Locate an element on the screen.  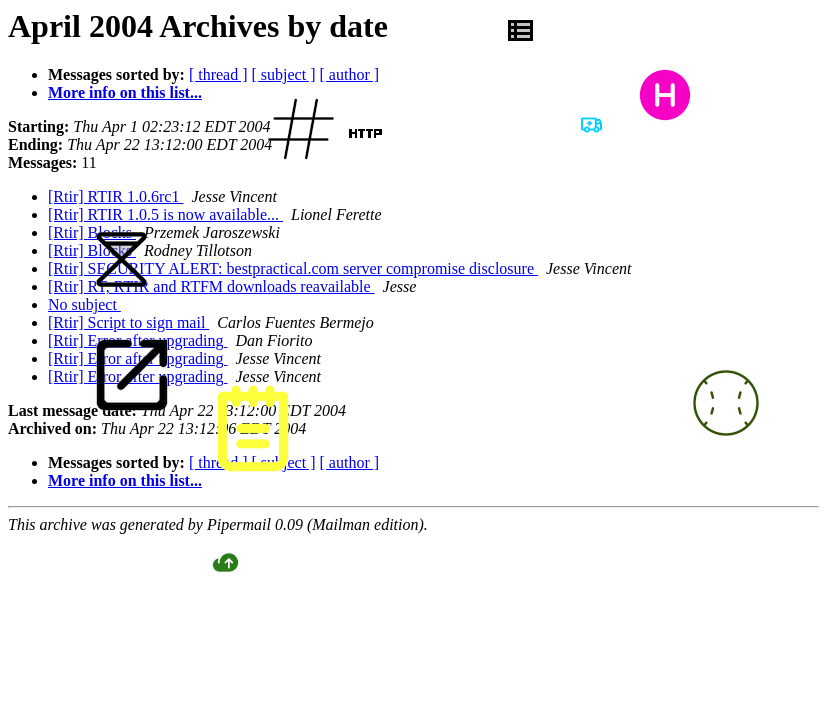
hospital or medical facility indicator is located at coordinates (665, 95).